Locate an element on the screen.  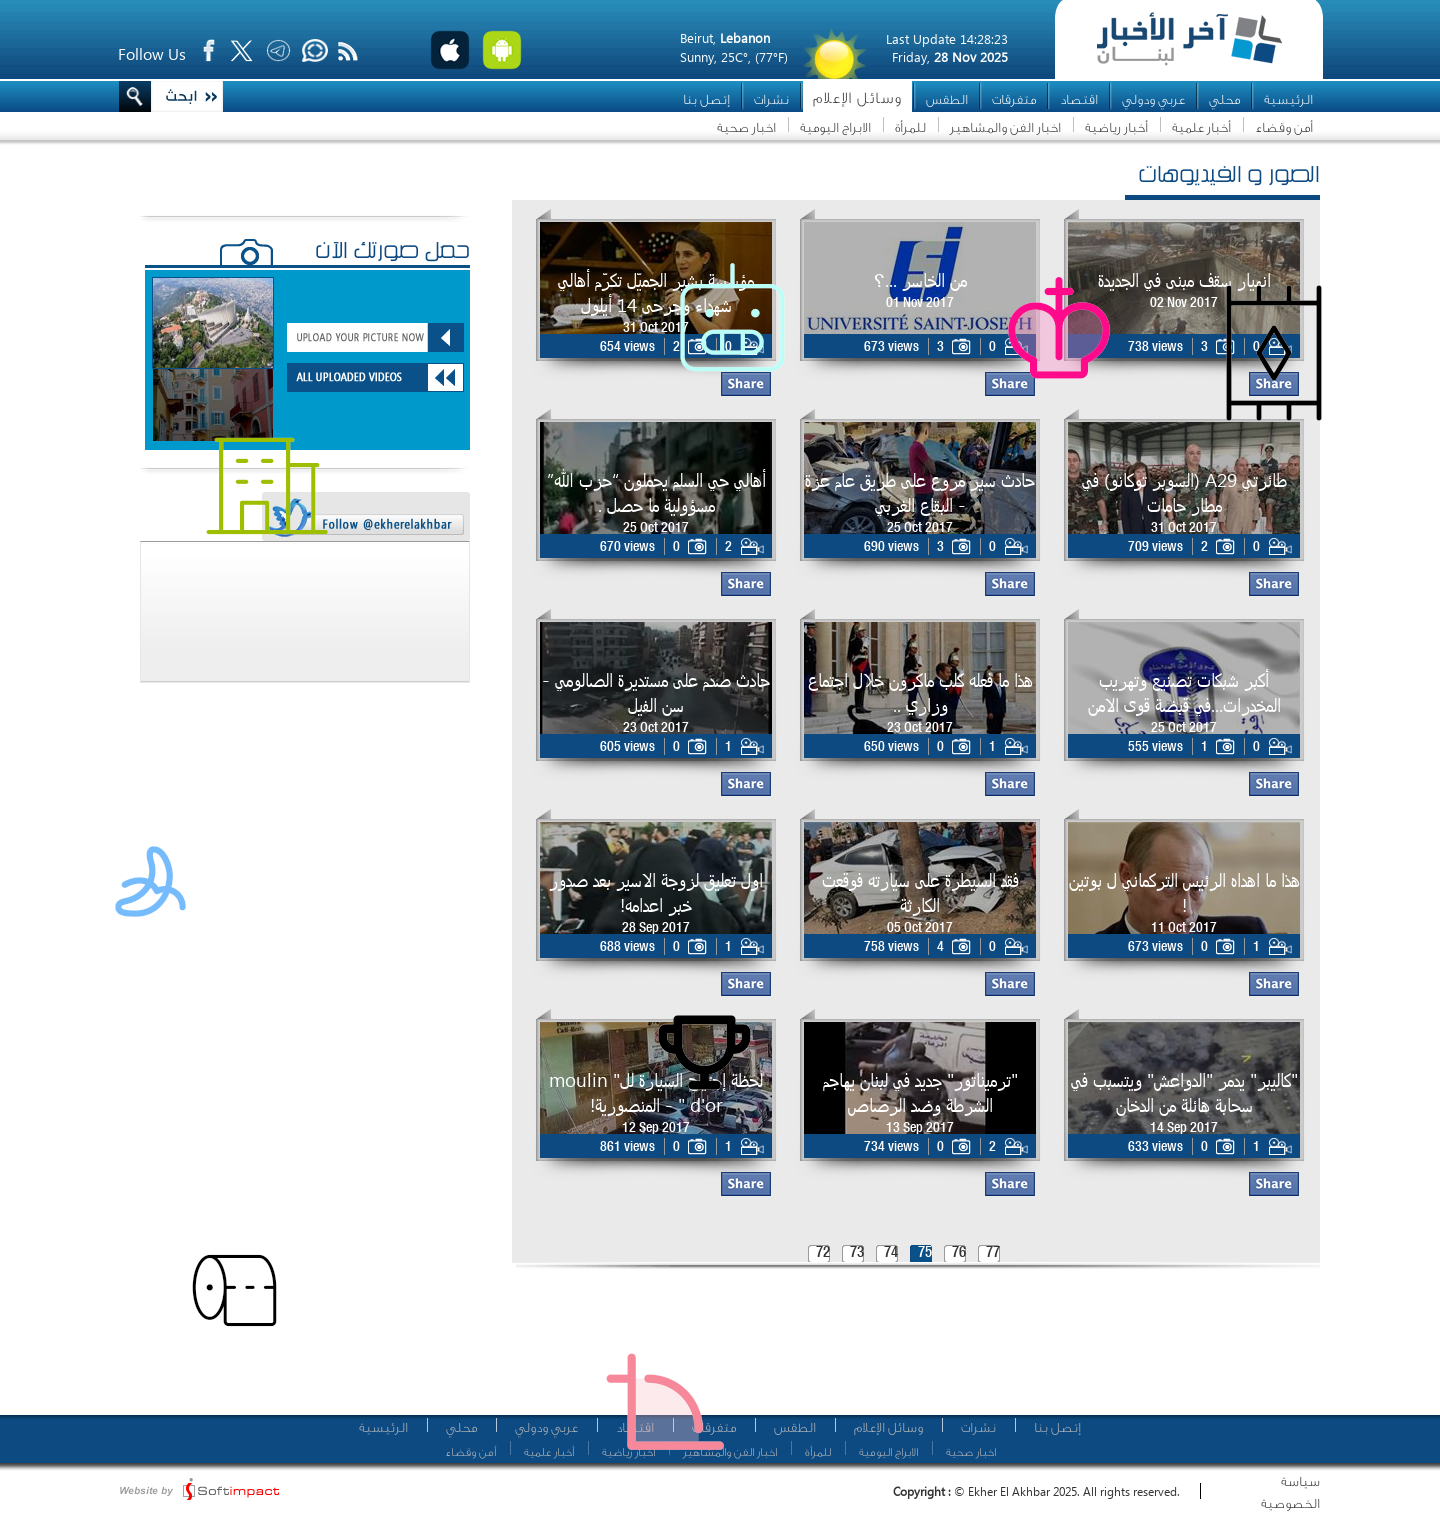
indicates premium or royal status is located at coordinates (1059, 335).